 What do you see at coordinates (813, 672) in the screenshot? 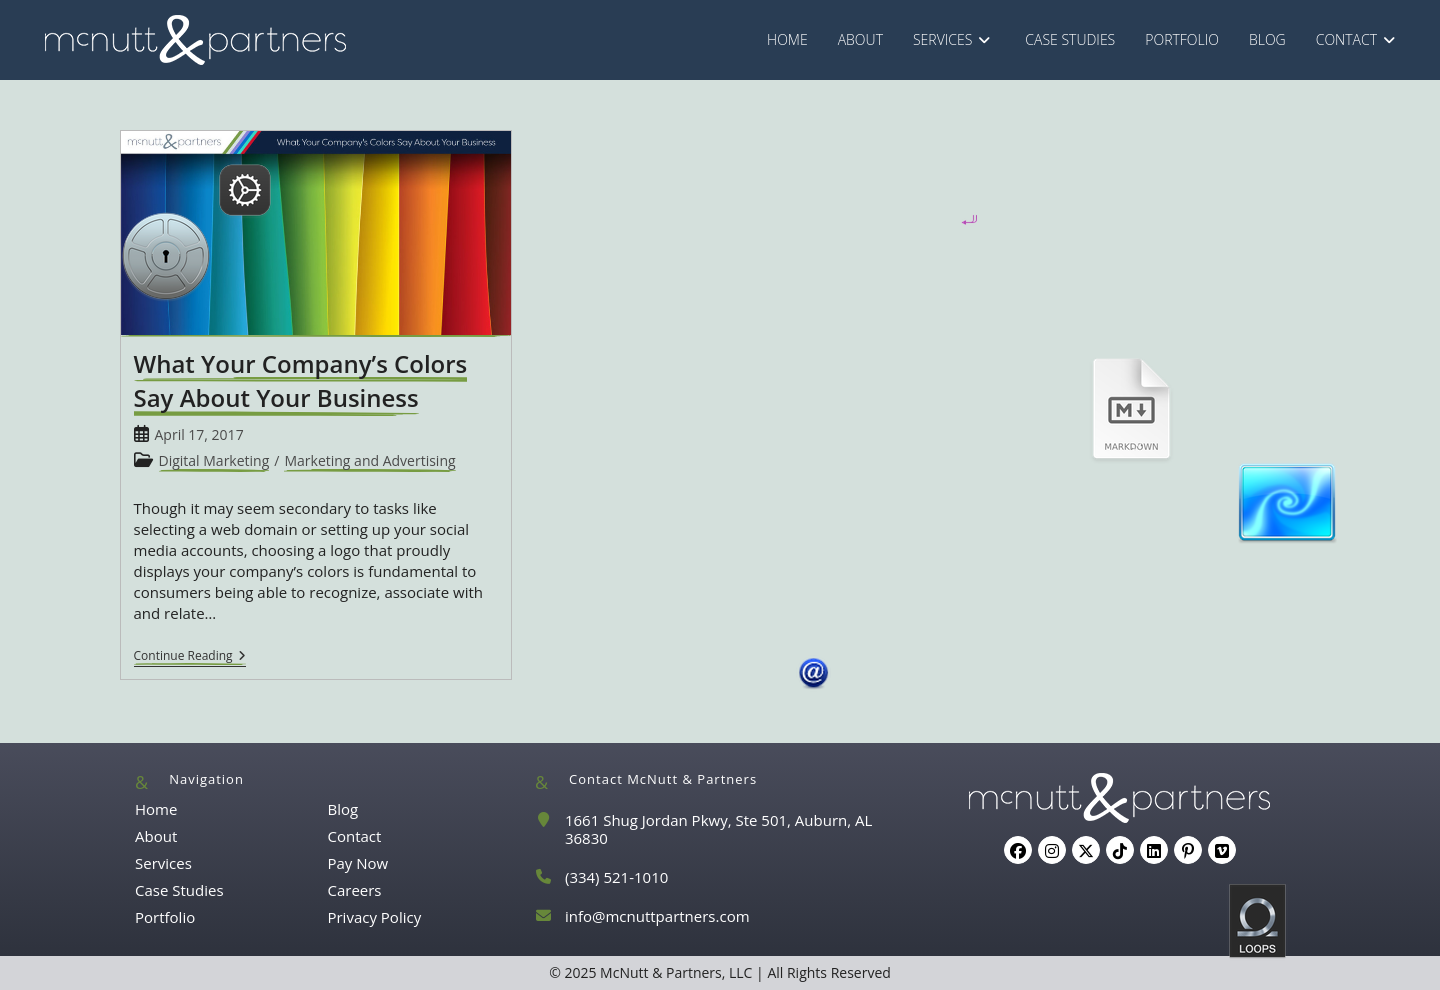
I see `access email account settings` at bounding box center [813, 672].